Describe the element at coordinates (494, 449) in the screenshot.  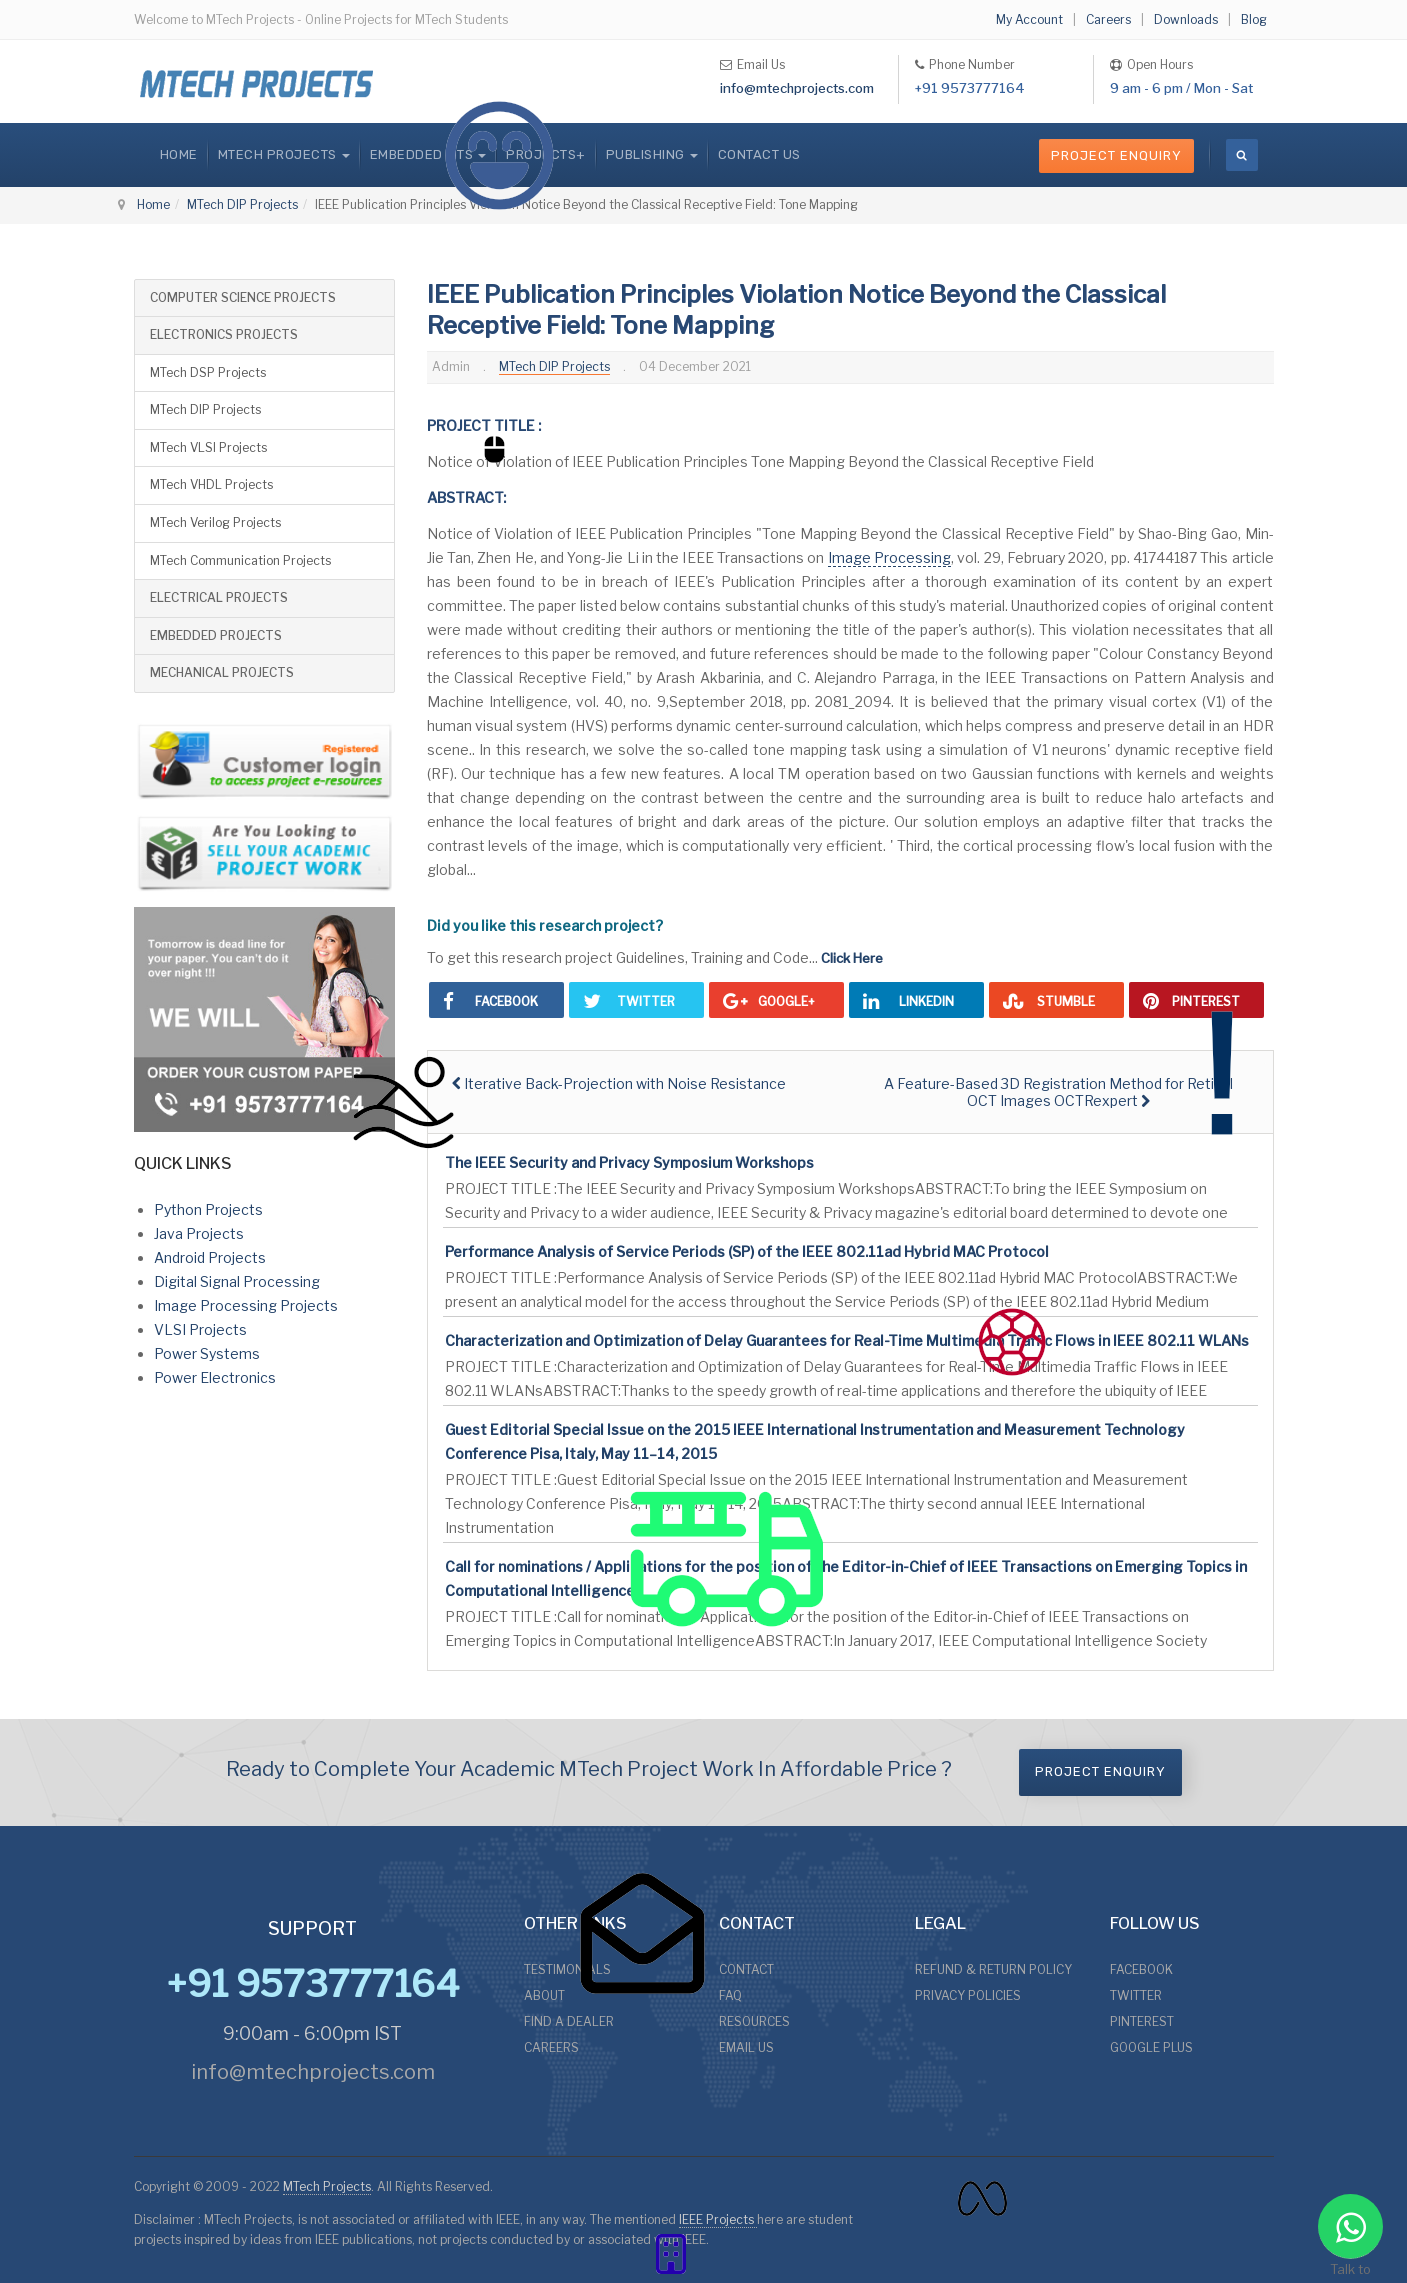
I see `mouse input device indicator` at that location.